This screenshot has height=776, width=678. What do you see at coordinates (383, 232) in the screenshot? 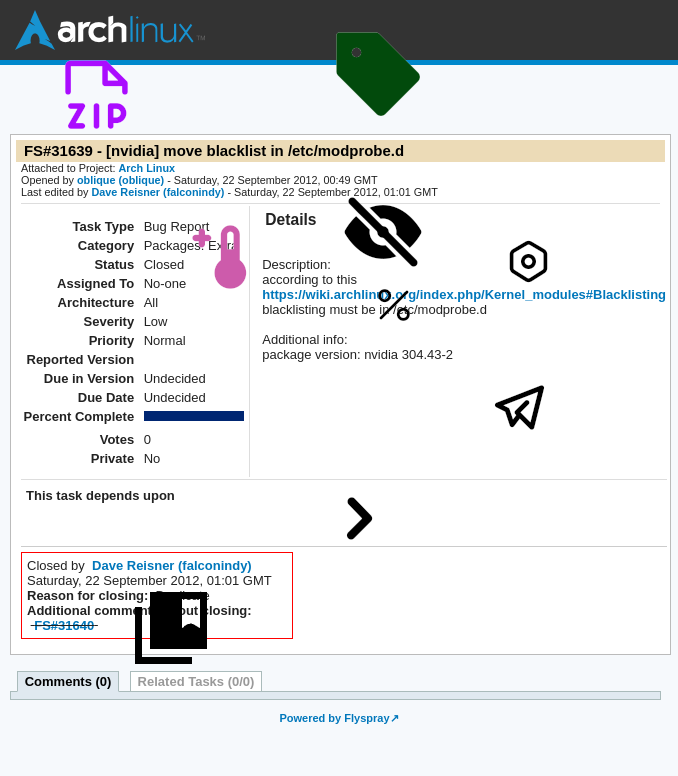
I see `hide password or sensitive content` at bounding box center [383, 232].